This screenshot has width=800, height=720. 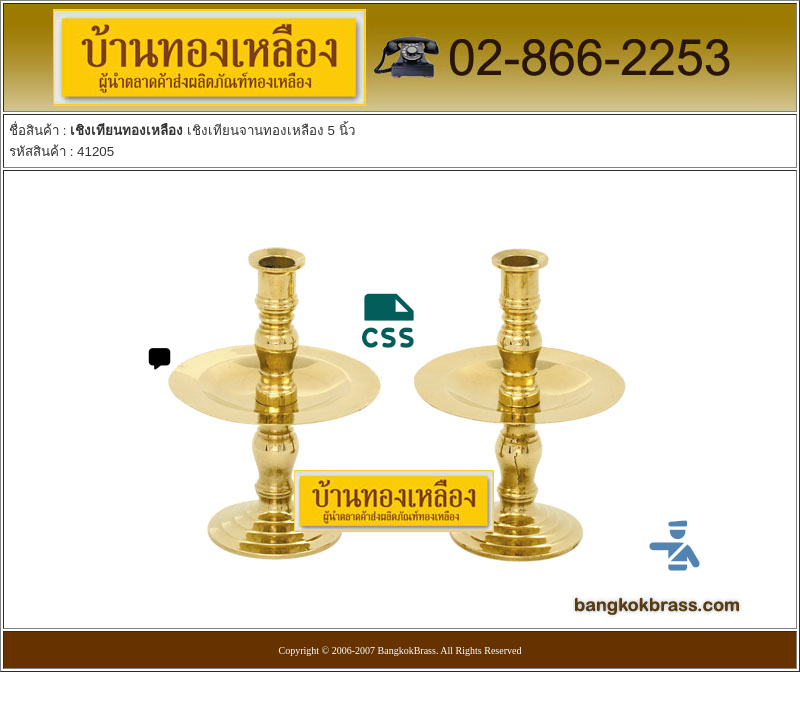 What do you see at coordinates (159, 357) in the screenshot?
I see `open chat or messaging` at bounding box center [159, 357].